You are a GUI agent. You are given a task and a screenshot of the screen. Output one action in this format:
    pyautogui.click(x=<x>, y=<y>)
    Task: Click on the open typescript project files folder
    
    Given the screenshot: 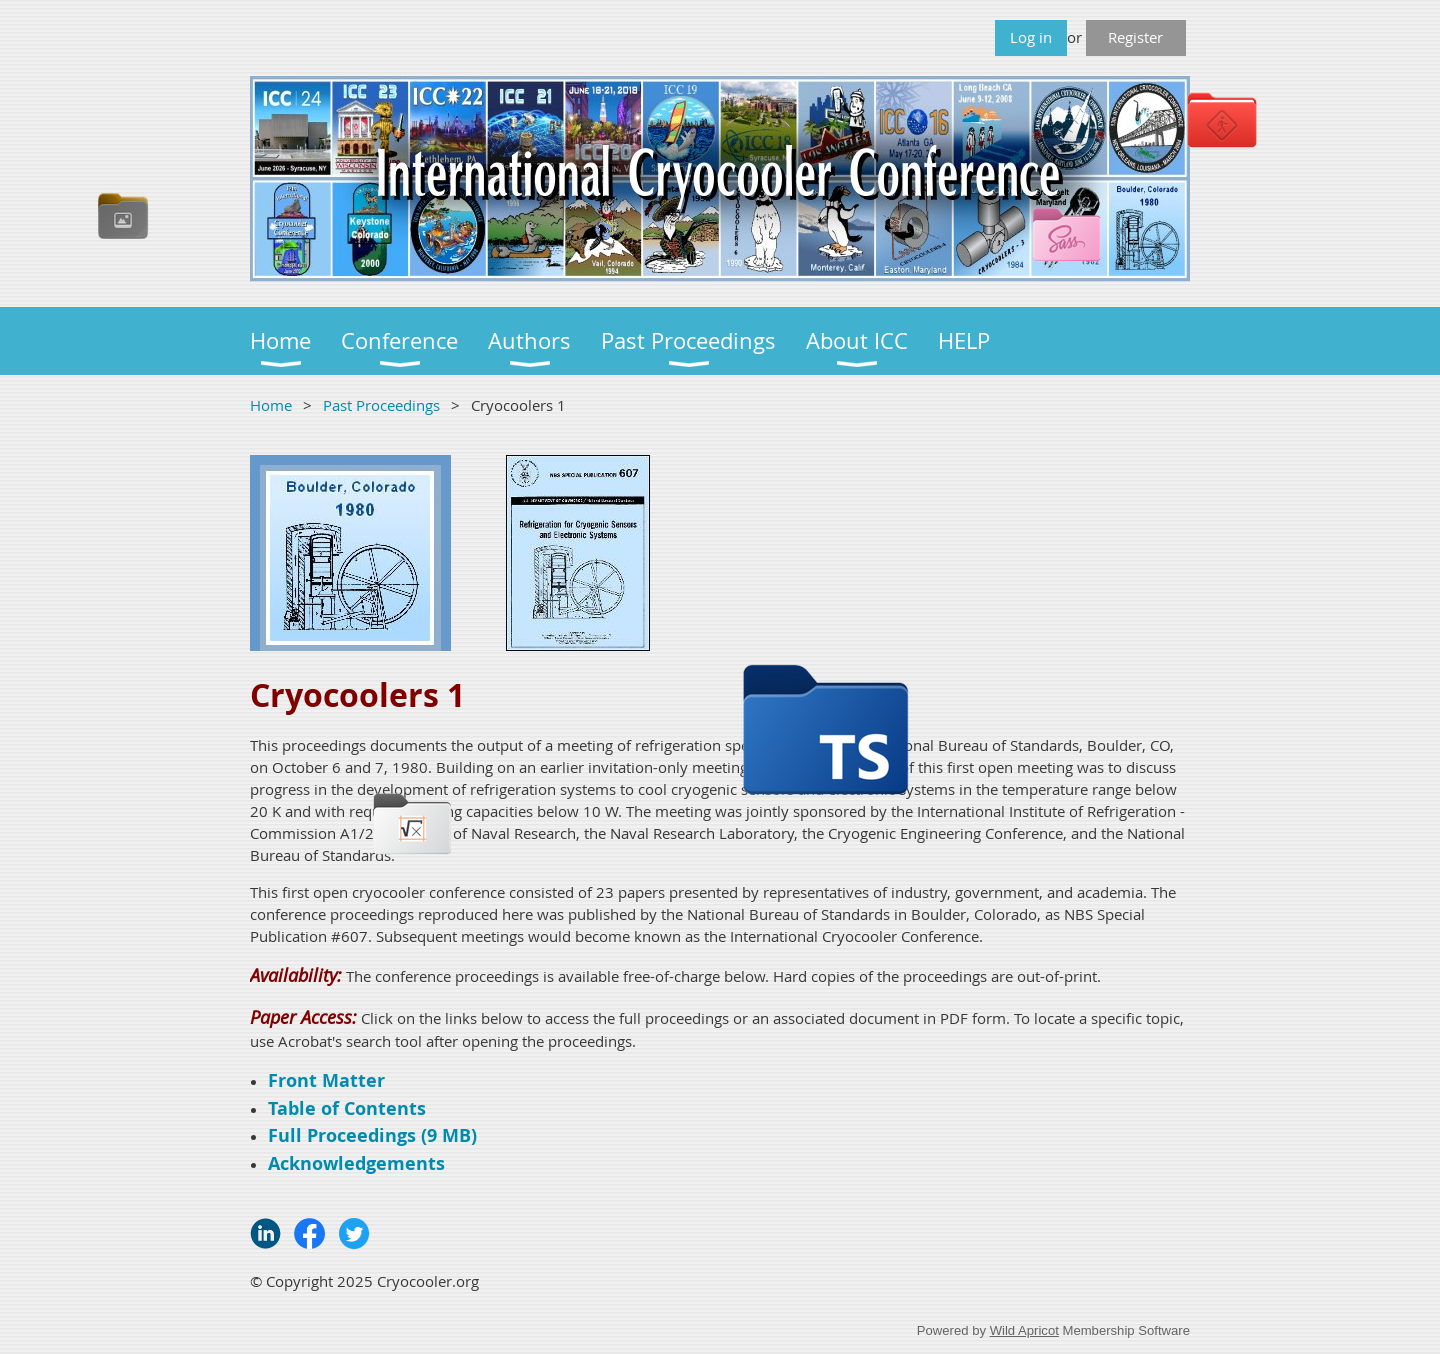 What is the action you would take?
    pyautogui.click(x=825, y=734)
    